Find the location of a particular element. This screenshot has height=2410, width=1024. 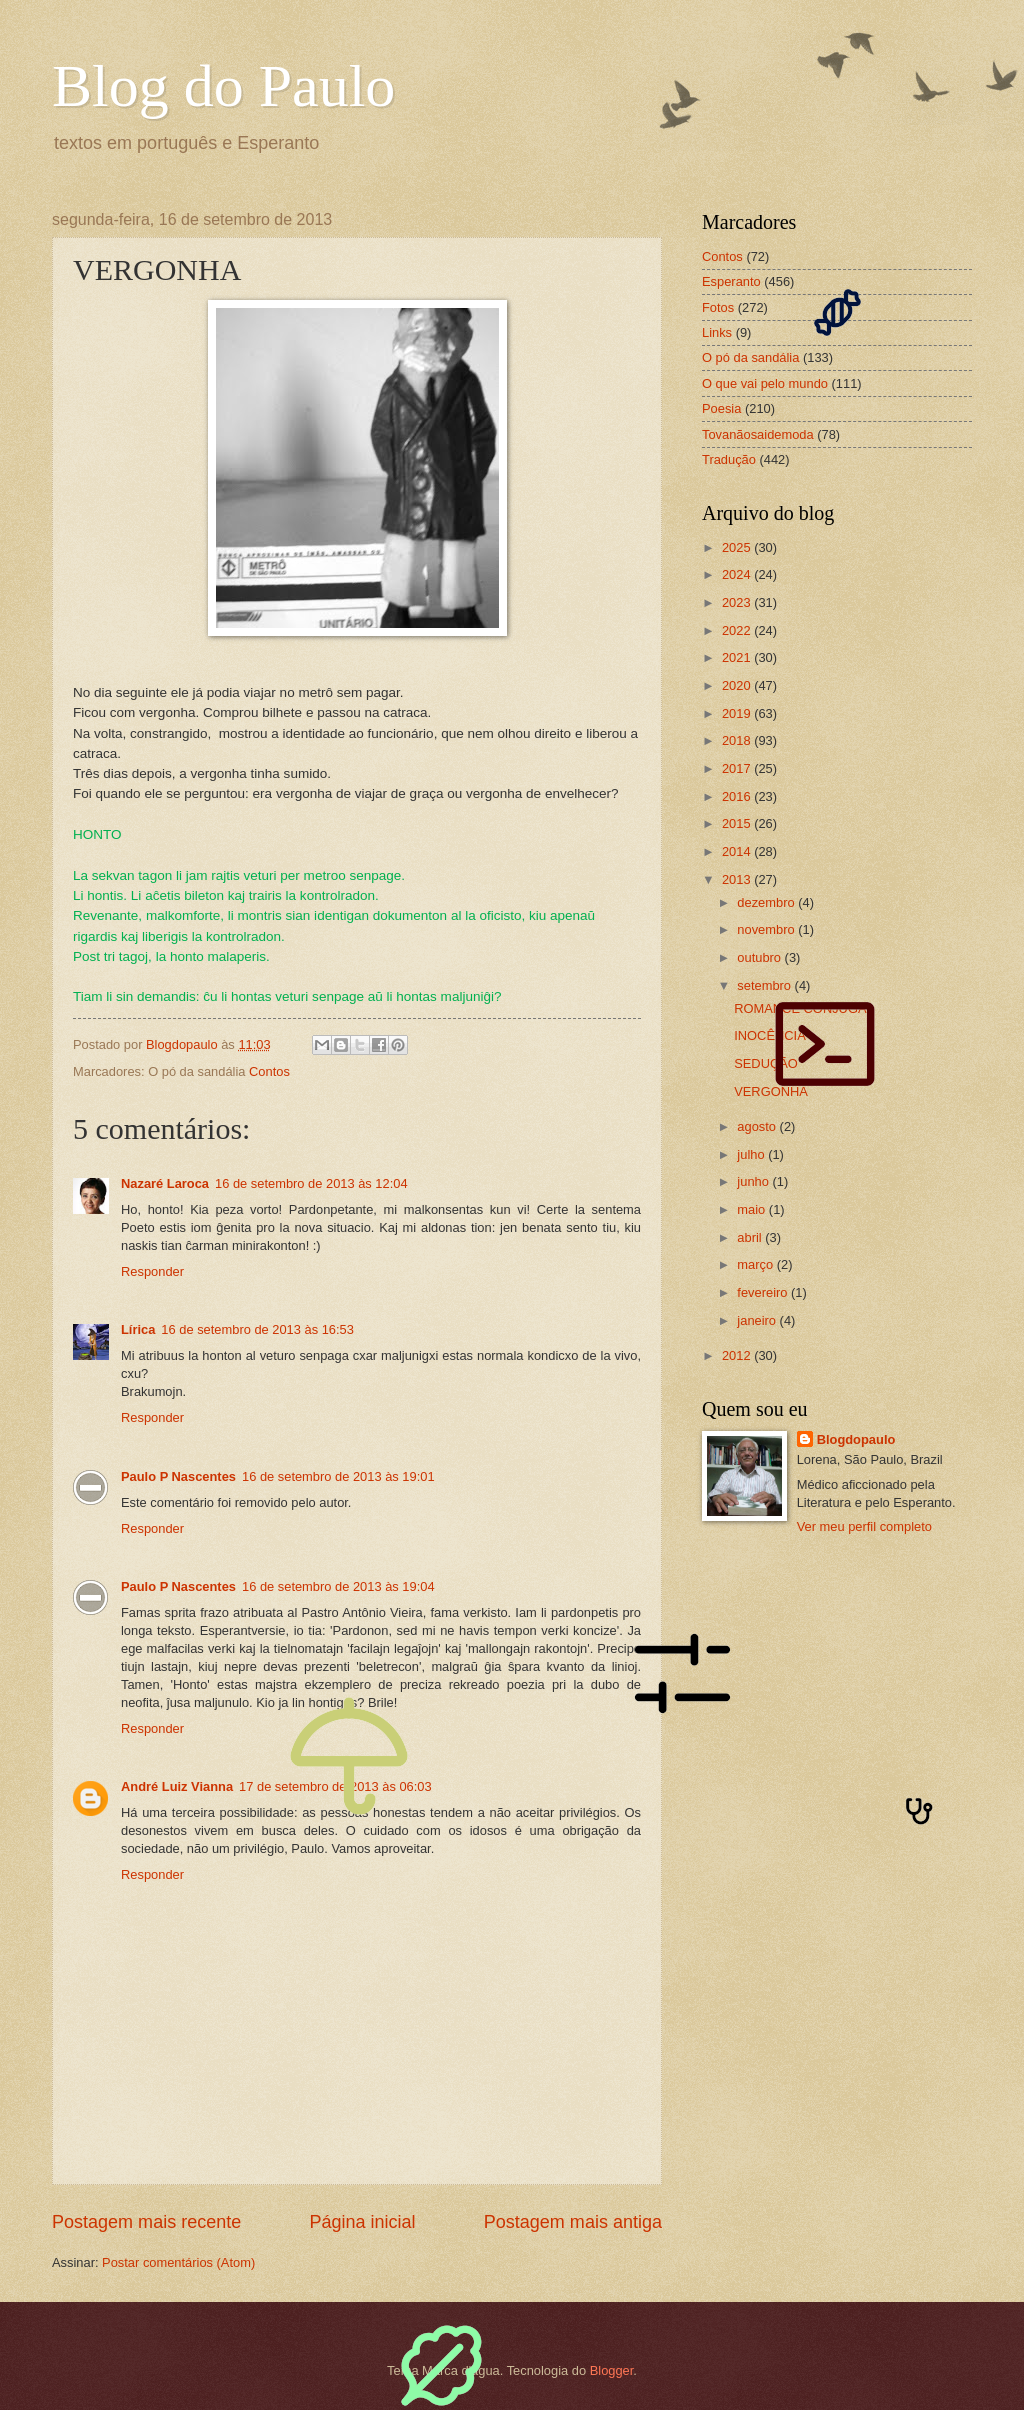

access candy crush or similar game is located at coordinates (837, 312).